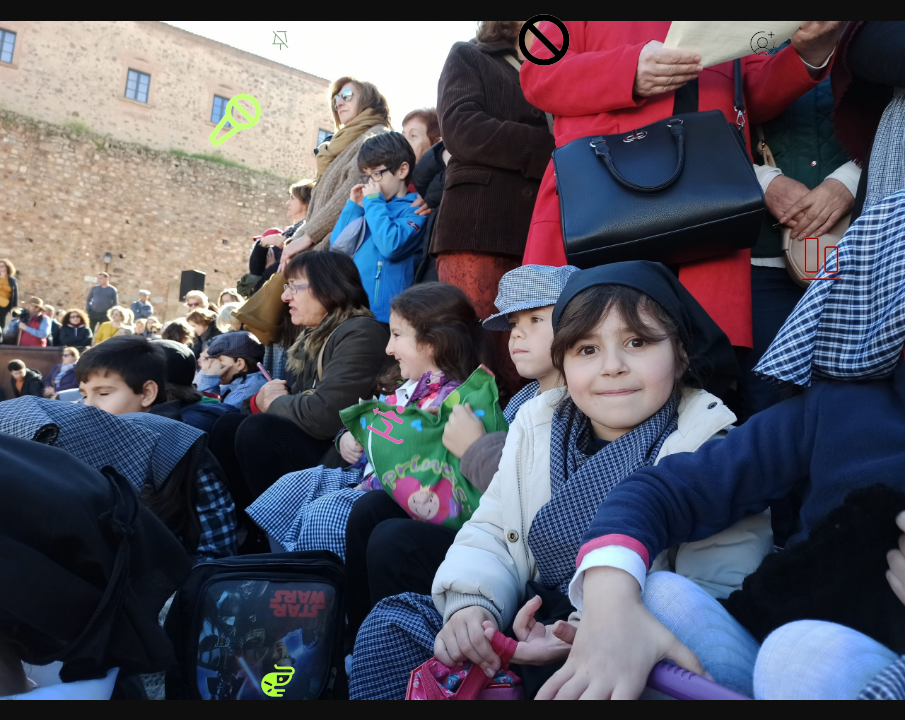  What do you see at coordinates (821, 259) in the screenshot?
I see `align selected elements to the bottom` at bounding box center [821, 259].